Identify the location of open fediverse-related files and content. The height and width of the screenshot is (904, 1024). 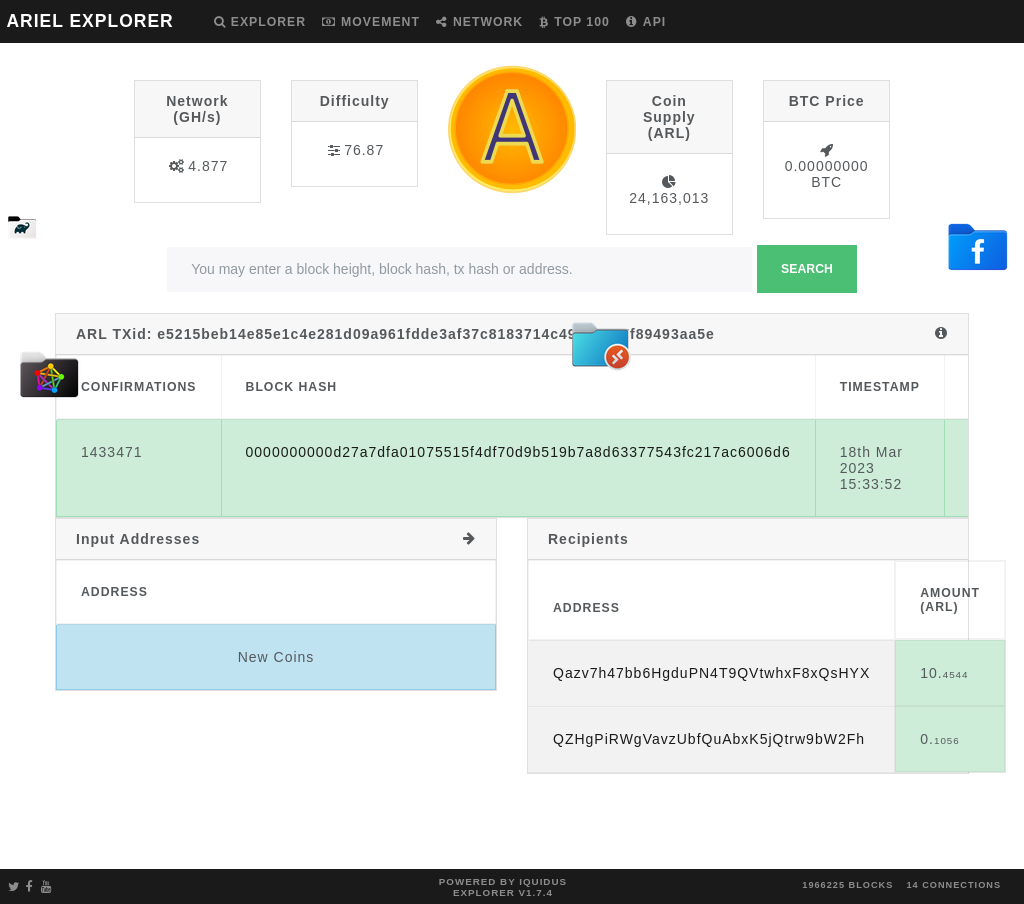
(49, 376).